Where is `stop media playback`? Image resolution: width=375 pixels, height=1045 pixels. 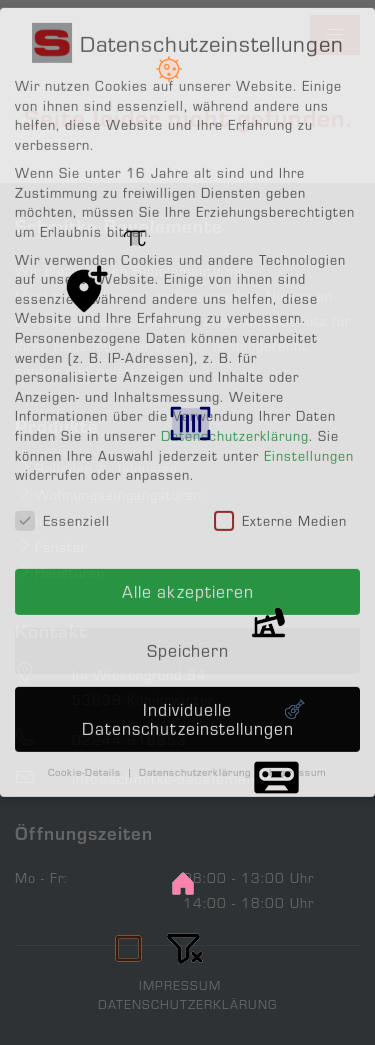 stop media playback is located at coordinates (128, 948).